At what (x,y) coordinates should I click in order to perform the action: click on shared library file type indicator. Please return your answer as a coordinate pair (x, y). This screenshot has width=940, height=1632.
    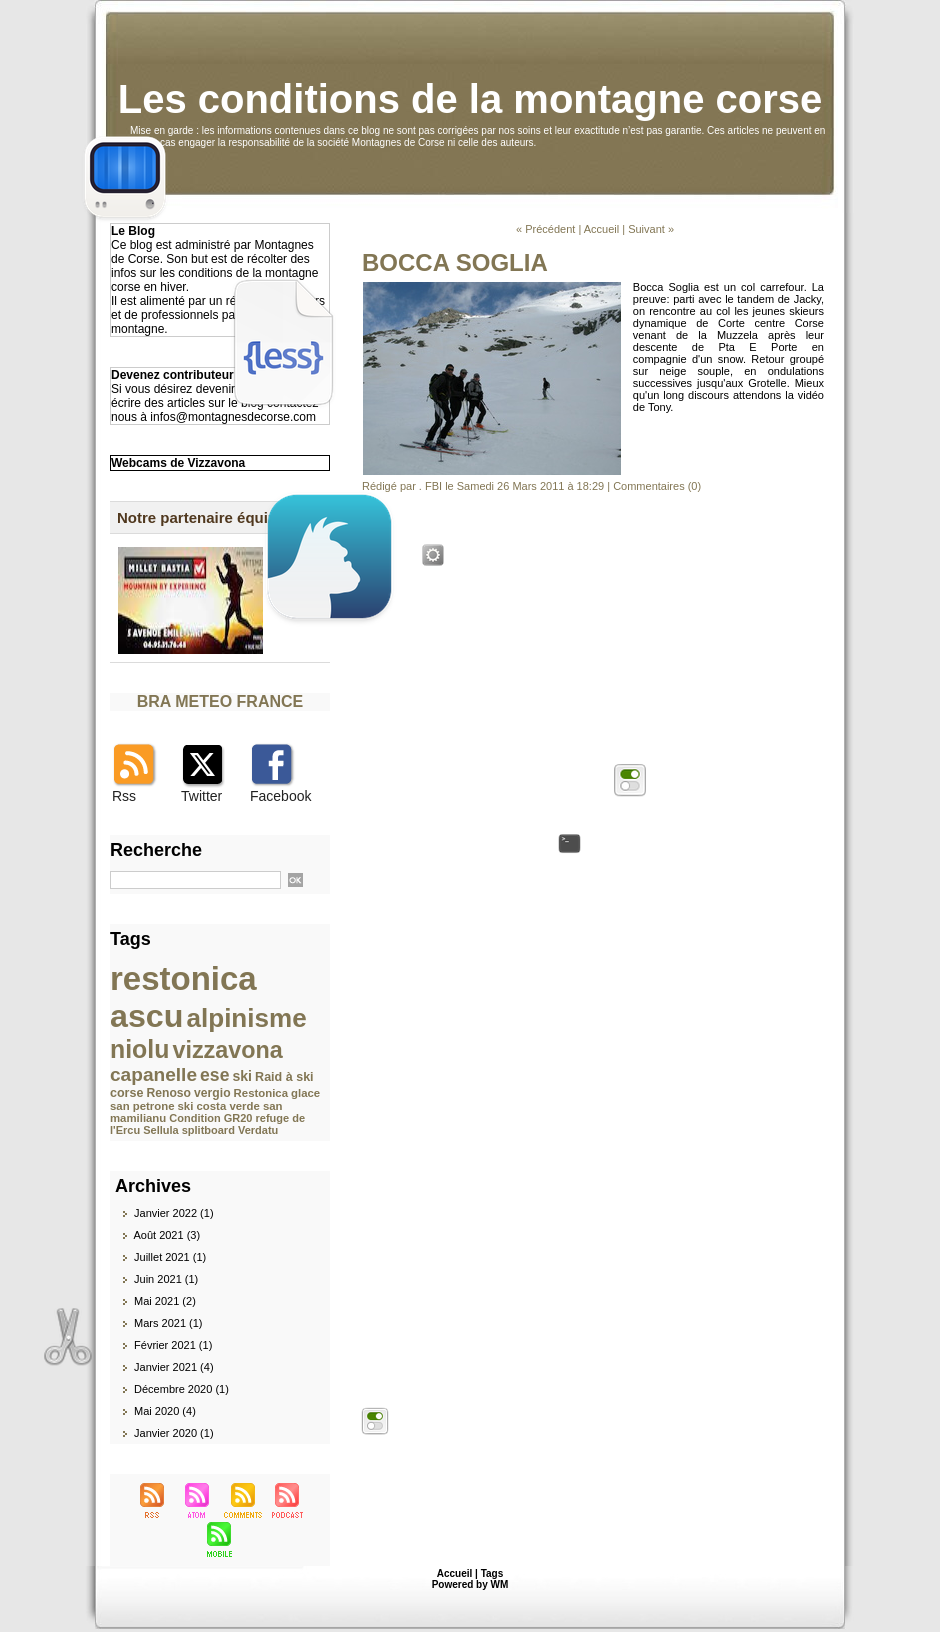
    Looking at the image, I should click on (433, 555).